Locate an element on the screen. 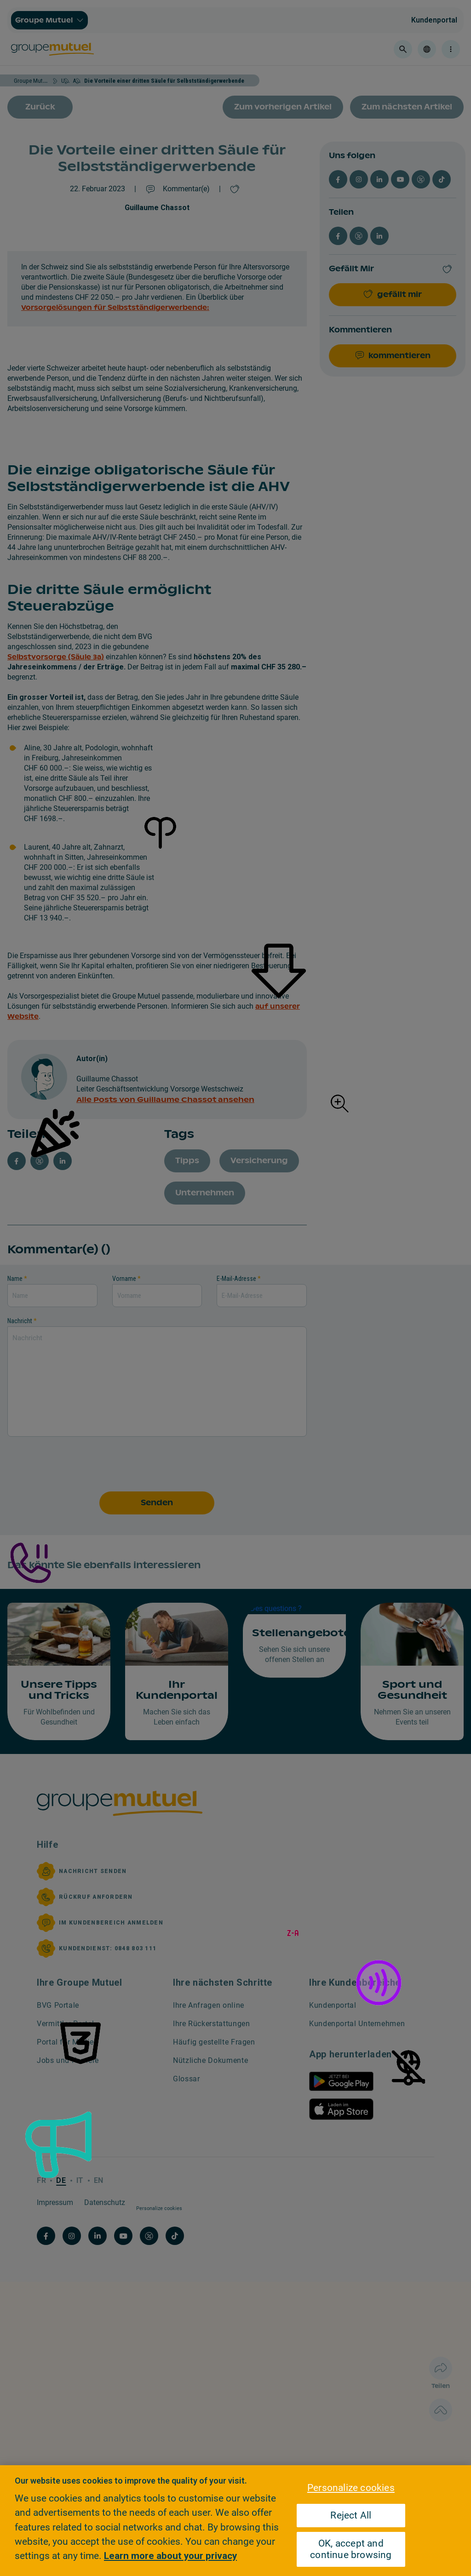  make an announcement or broadcast is located at coordinates (58, 2145).